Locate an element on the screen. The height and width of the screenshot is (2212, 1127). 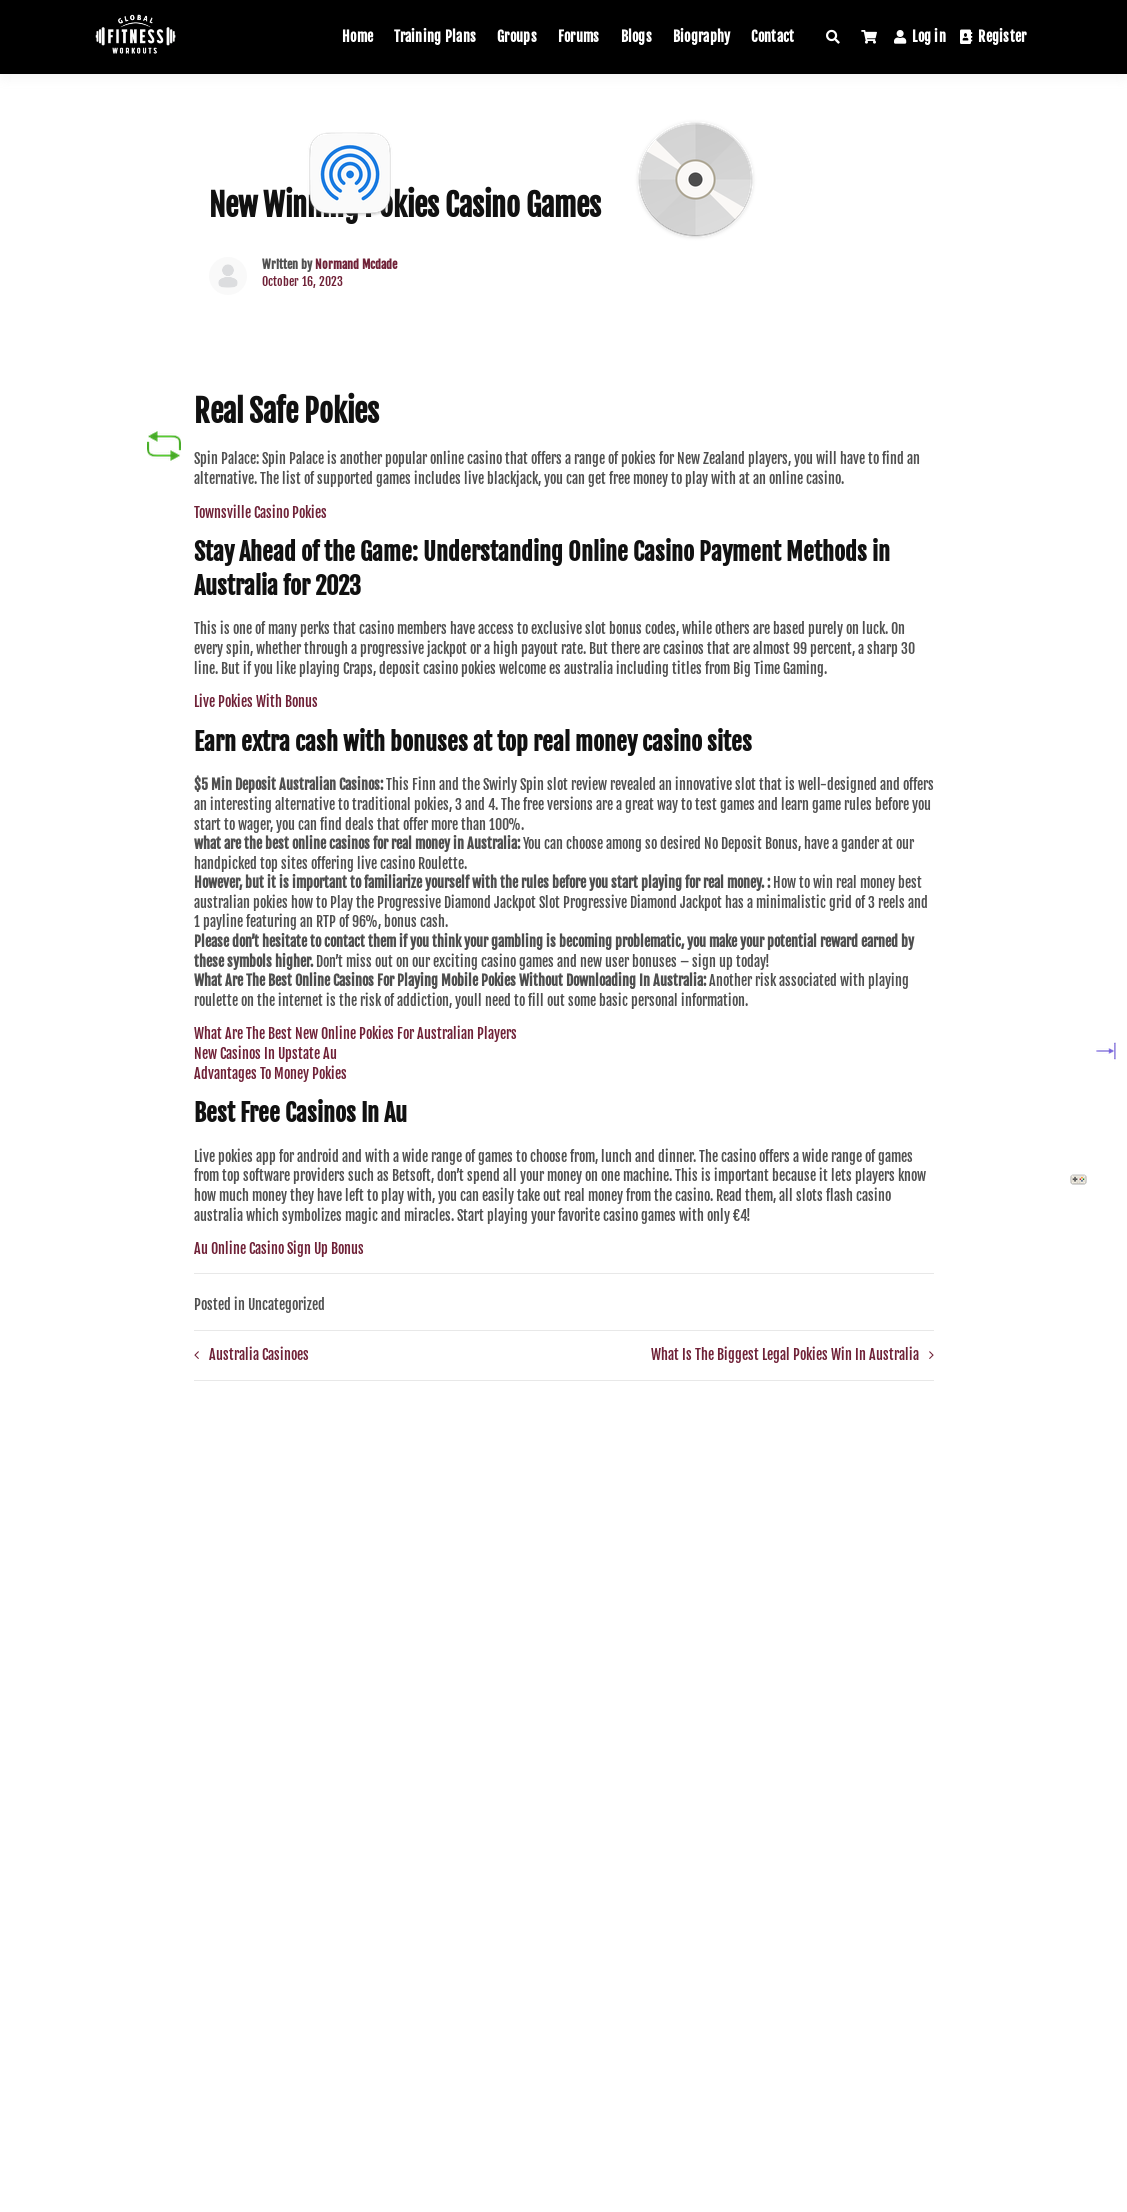
skip to the last item in a list or sequence is located at coordinates (1106, 1051).